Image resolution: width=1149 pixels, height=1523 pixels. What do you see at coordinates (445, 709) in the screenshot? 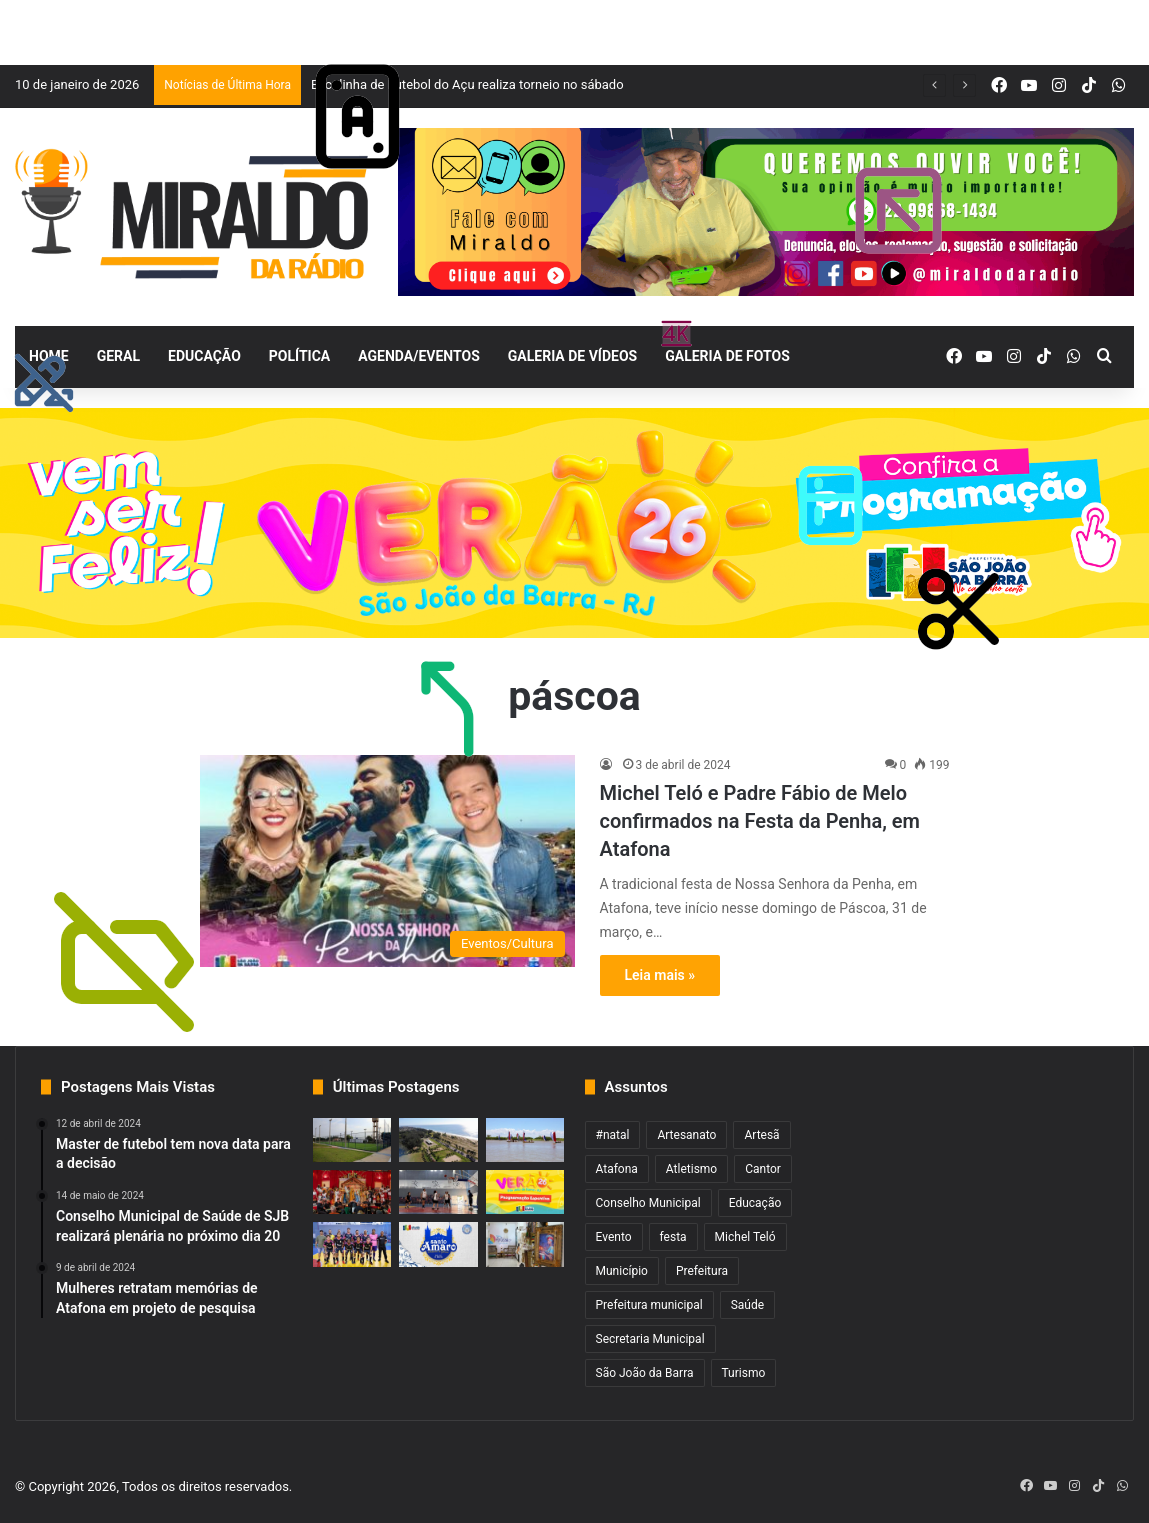
I see `bear left at the next turn` at bounding box center [445, 709].